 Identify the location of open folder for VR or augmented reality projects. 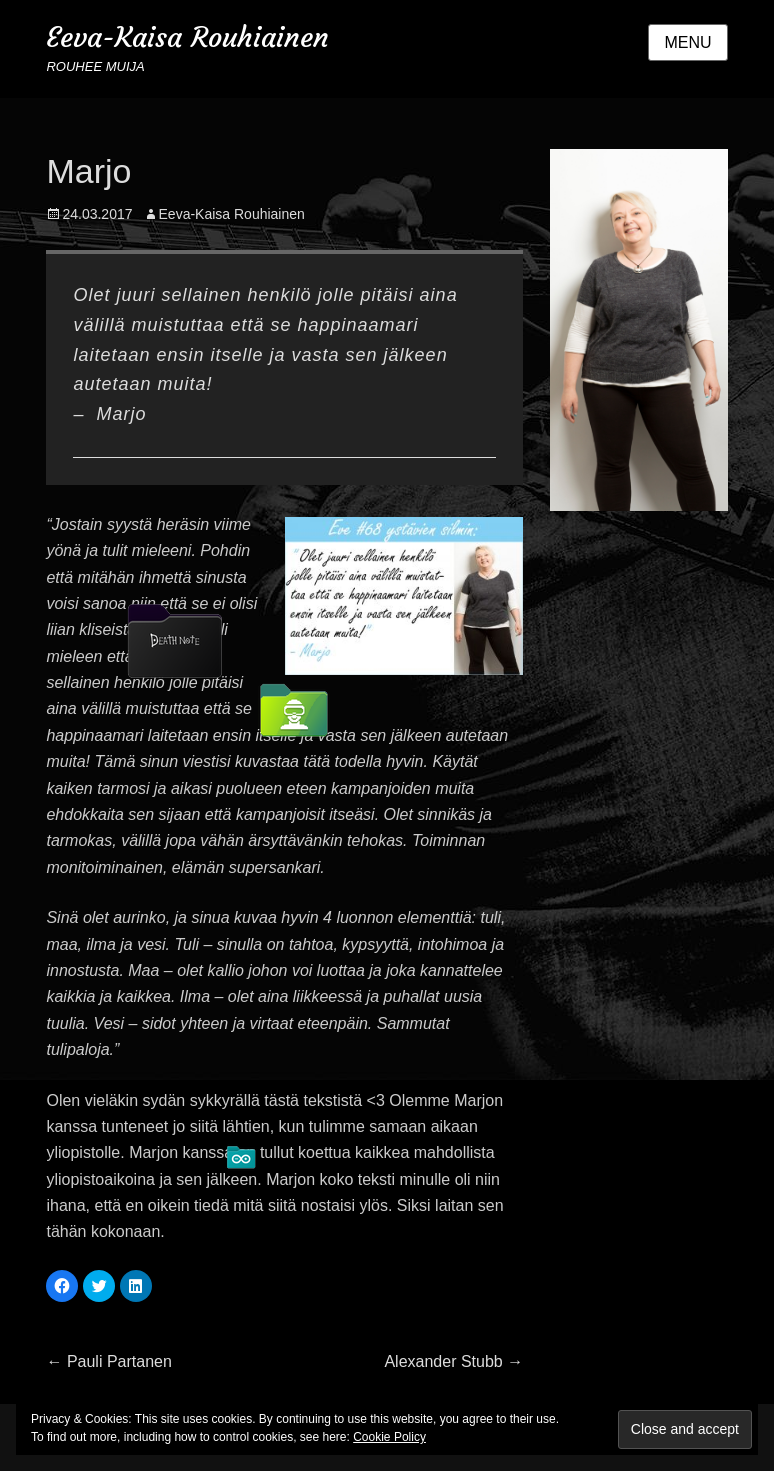
(294, 712).